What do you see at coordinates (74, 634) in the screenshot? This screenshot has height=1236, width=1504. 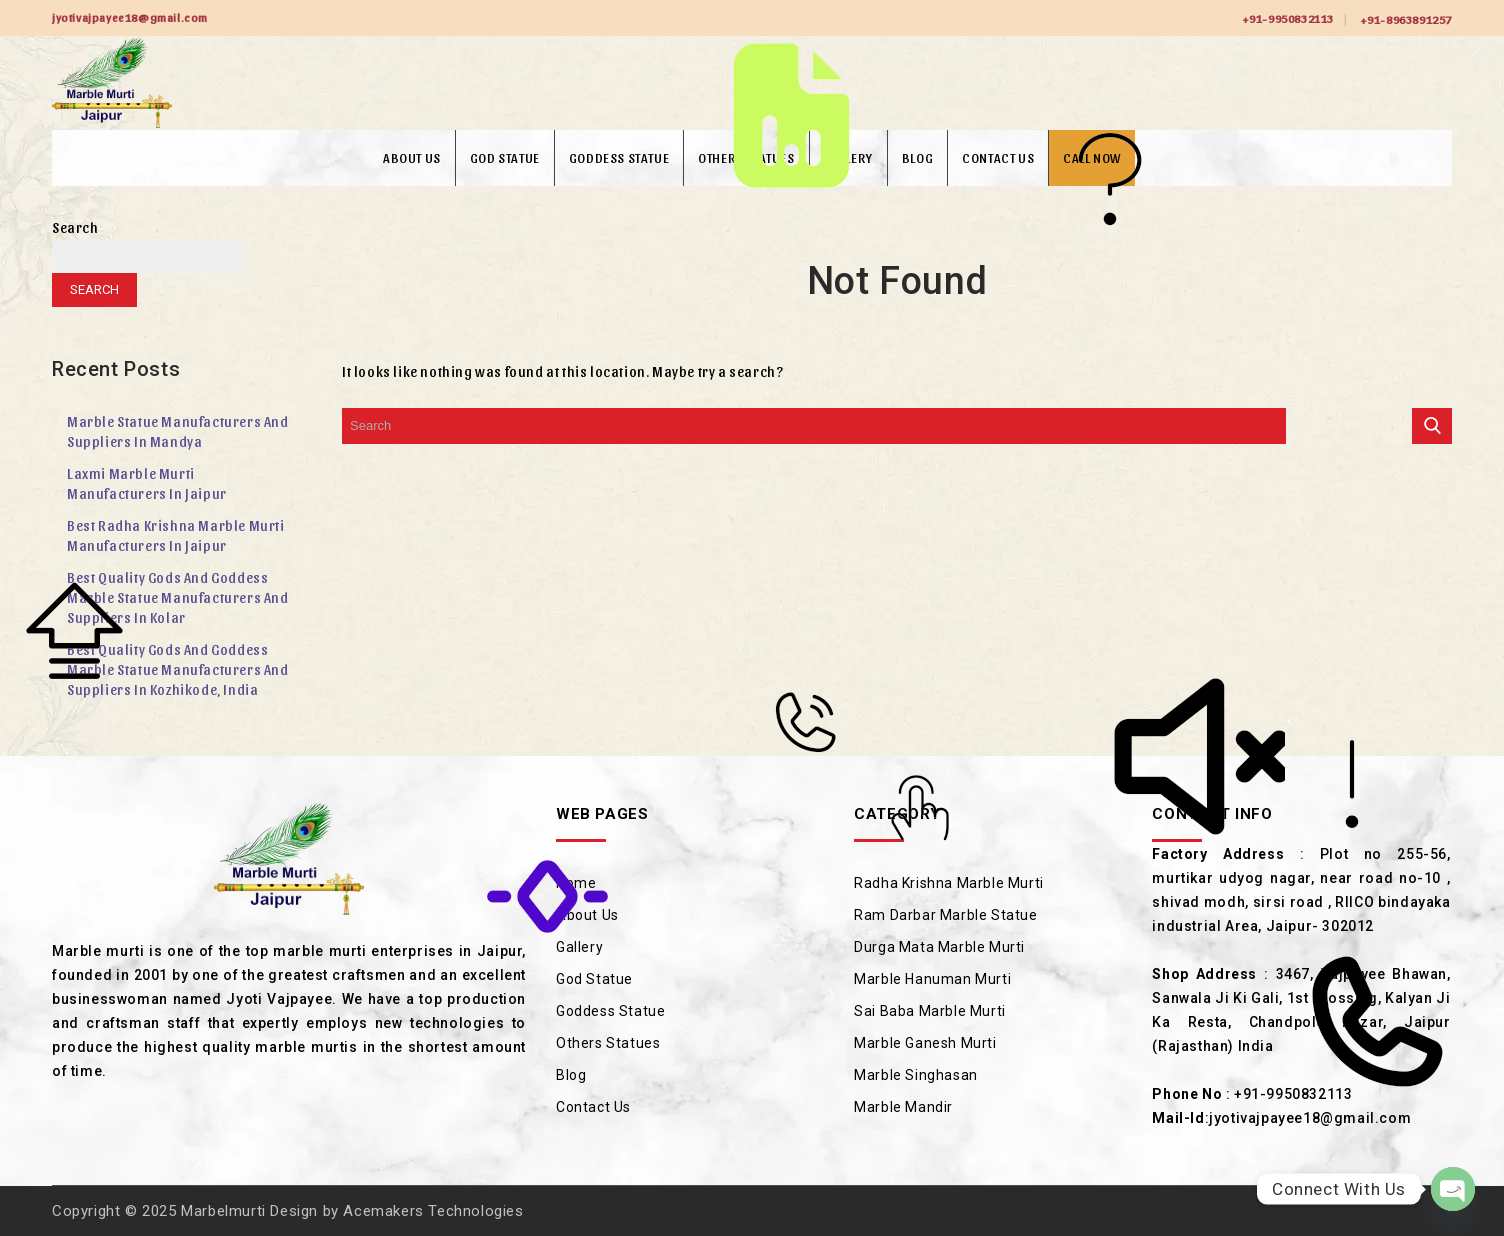 I see `upload file or content` at bounding box center [74, 634].